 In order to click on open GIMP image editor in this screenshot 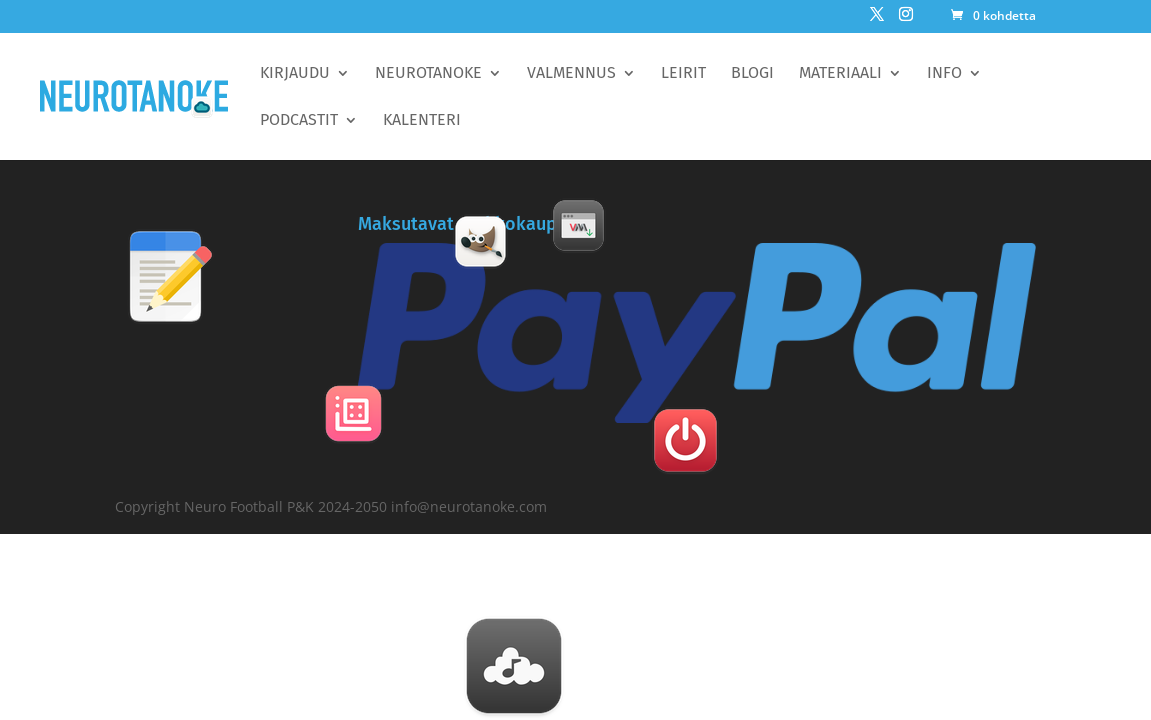, I will do `click(480, 241)`.